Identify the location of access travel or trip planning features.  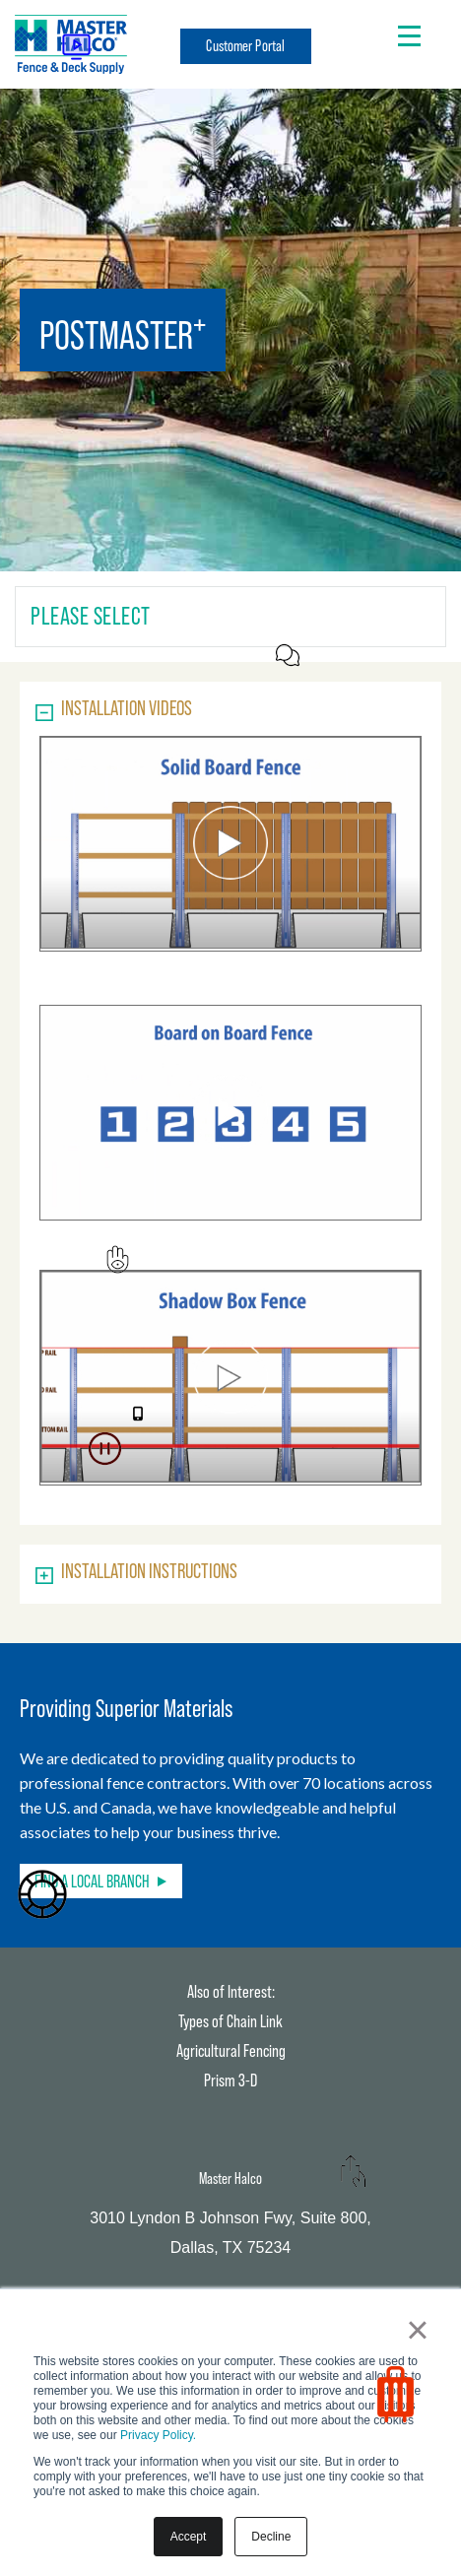
(395, 2395).